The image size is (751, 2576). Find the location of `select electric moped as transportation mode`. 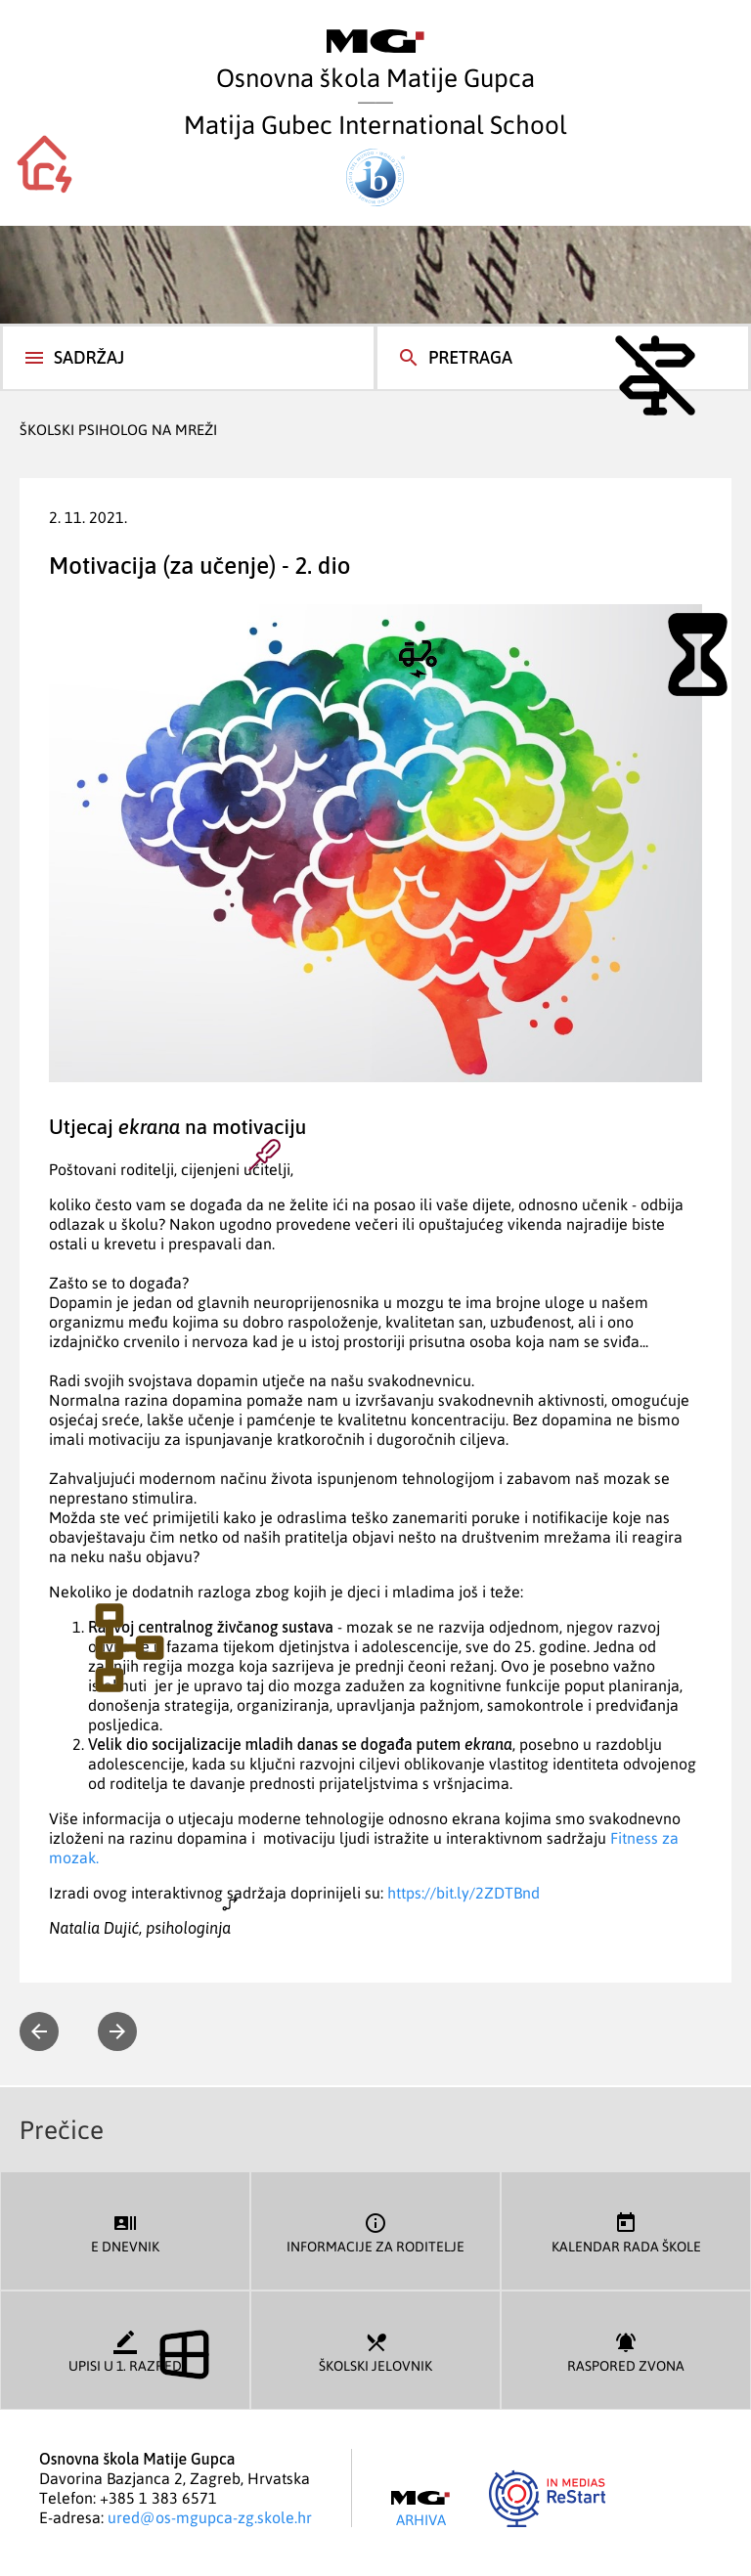

select electric moped as transportation mode is located at coordinates (418, 657).